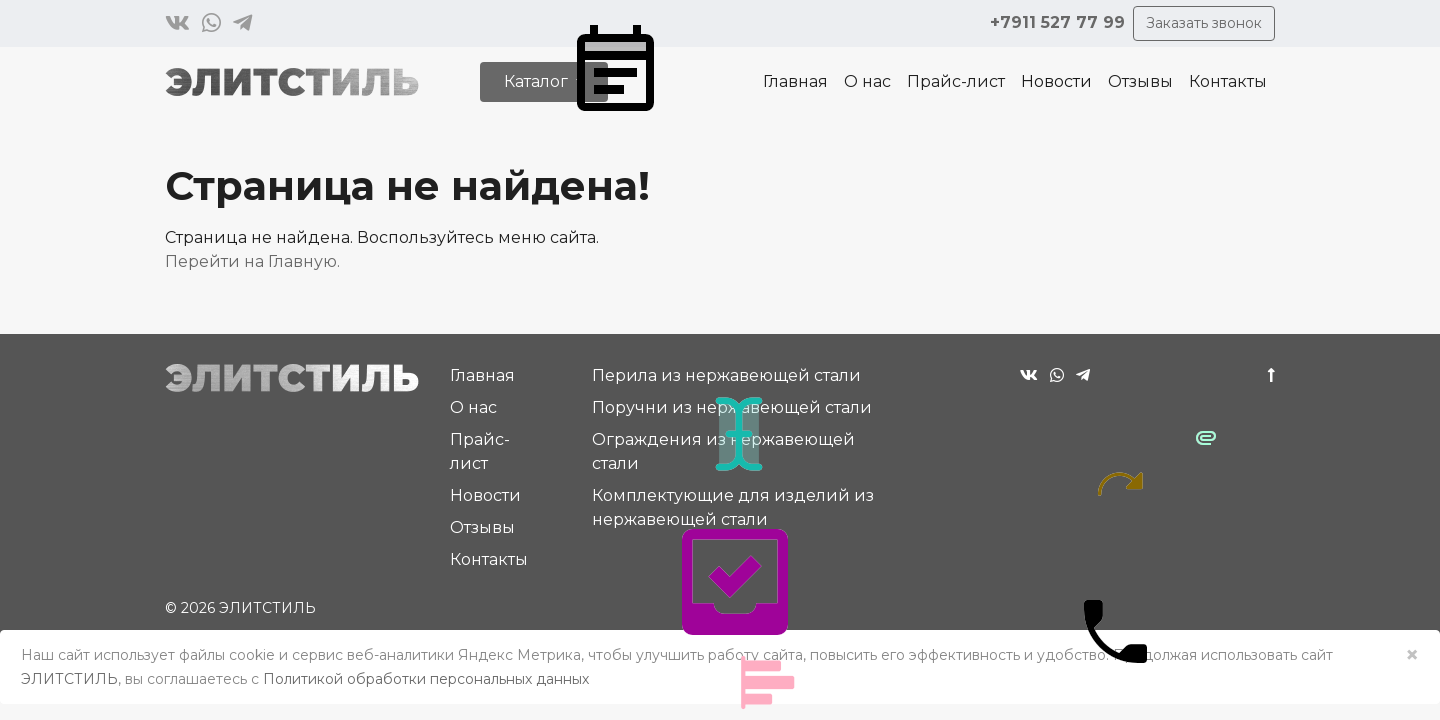 The height and width of the screenshot is (720, 1440). What do you see at coordinates (1119, 482) in the screenshot?
I see `redo last action` at bounding box center [1119, 482].